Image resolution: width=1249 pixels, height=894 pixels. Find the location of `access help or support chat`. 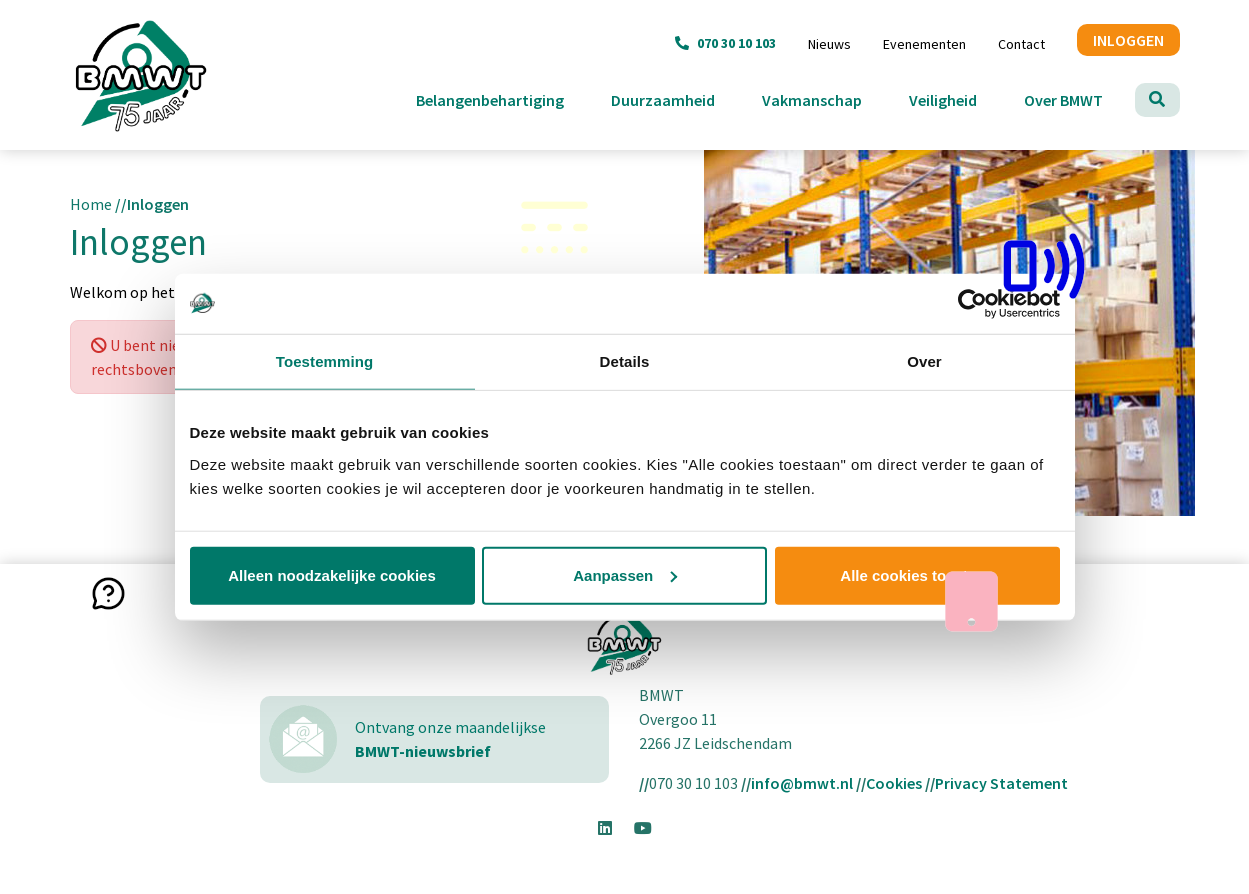

access help or support chat is located at coordinates (108, 593).